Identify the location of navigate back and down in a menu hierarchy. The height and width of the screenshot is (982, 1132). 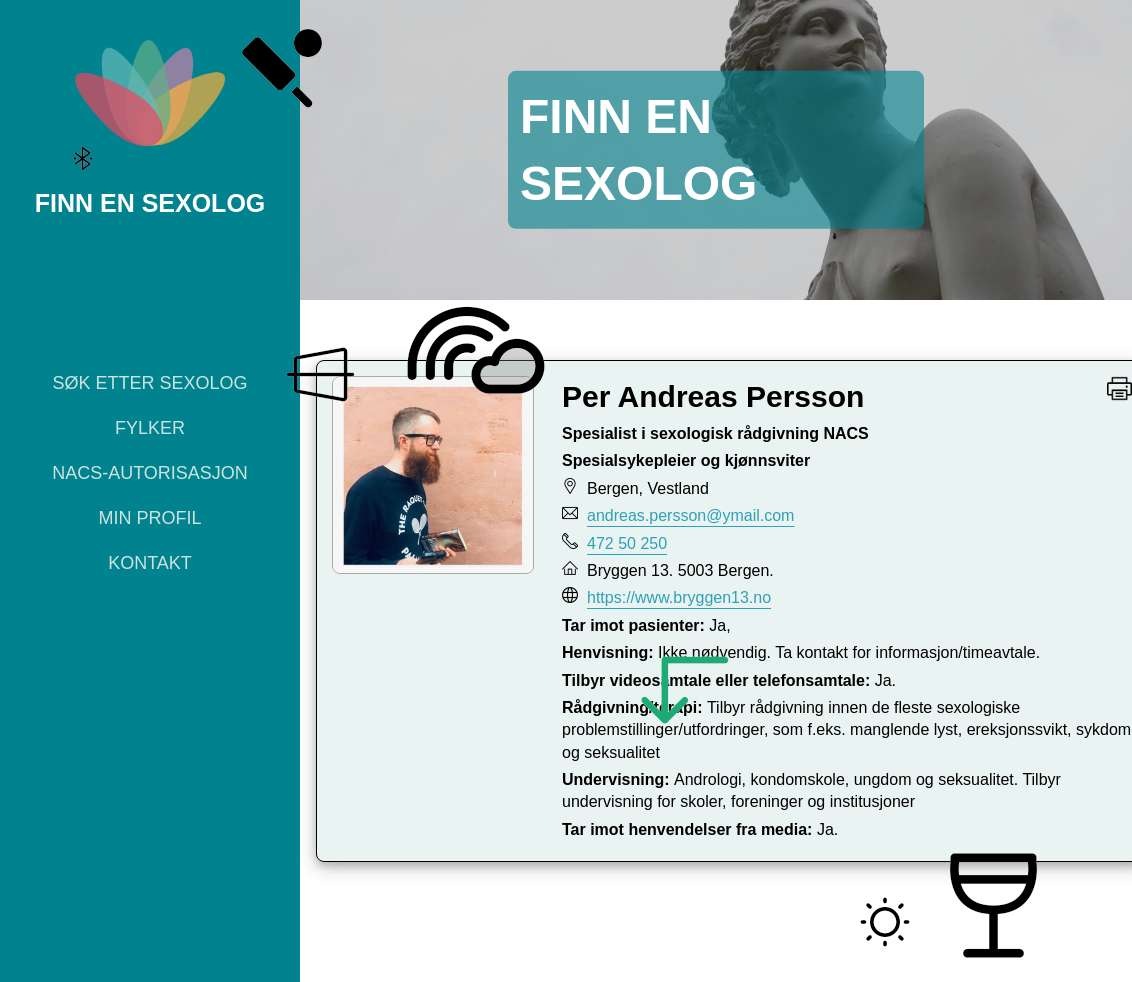
(681, 683).